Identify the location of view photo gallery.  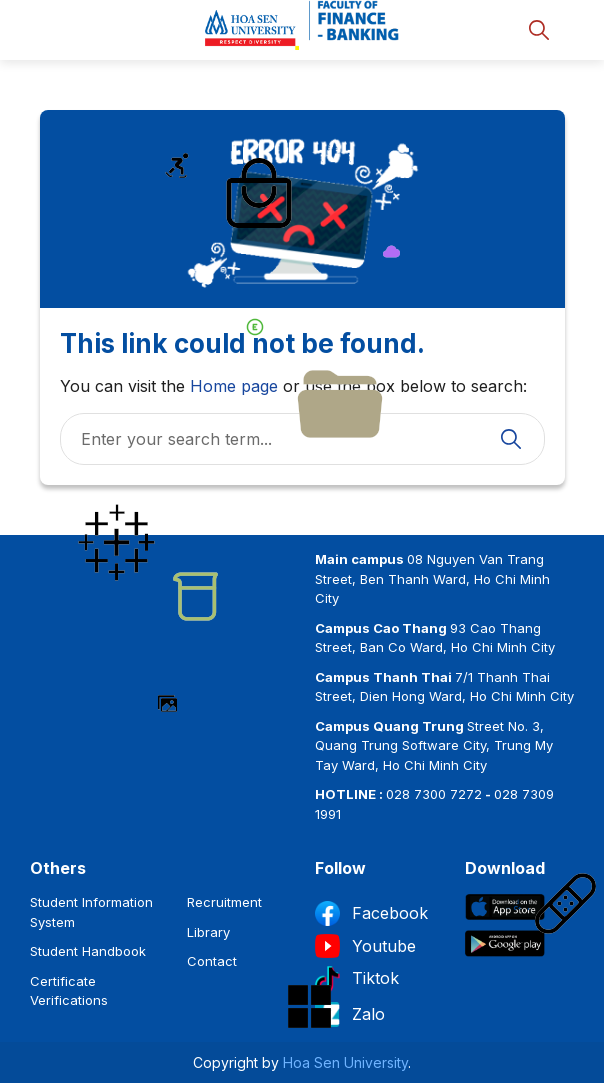
(167, 703).